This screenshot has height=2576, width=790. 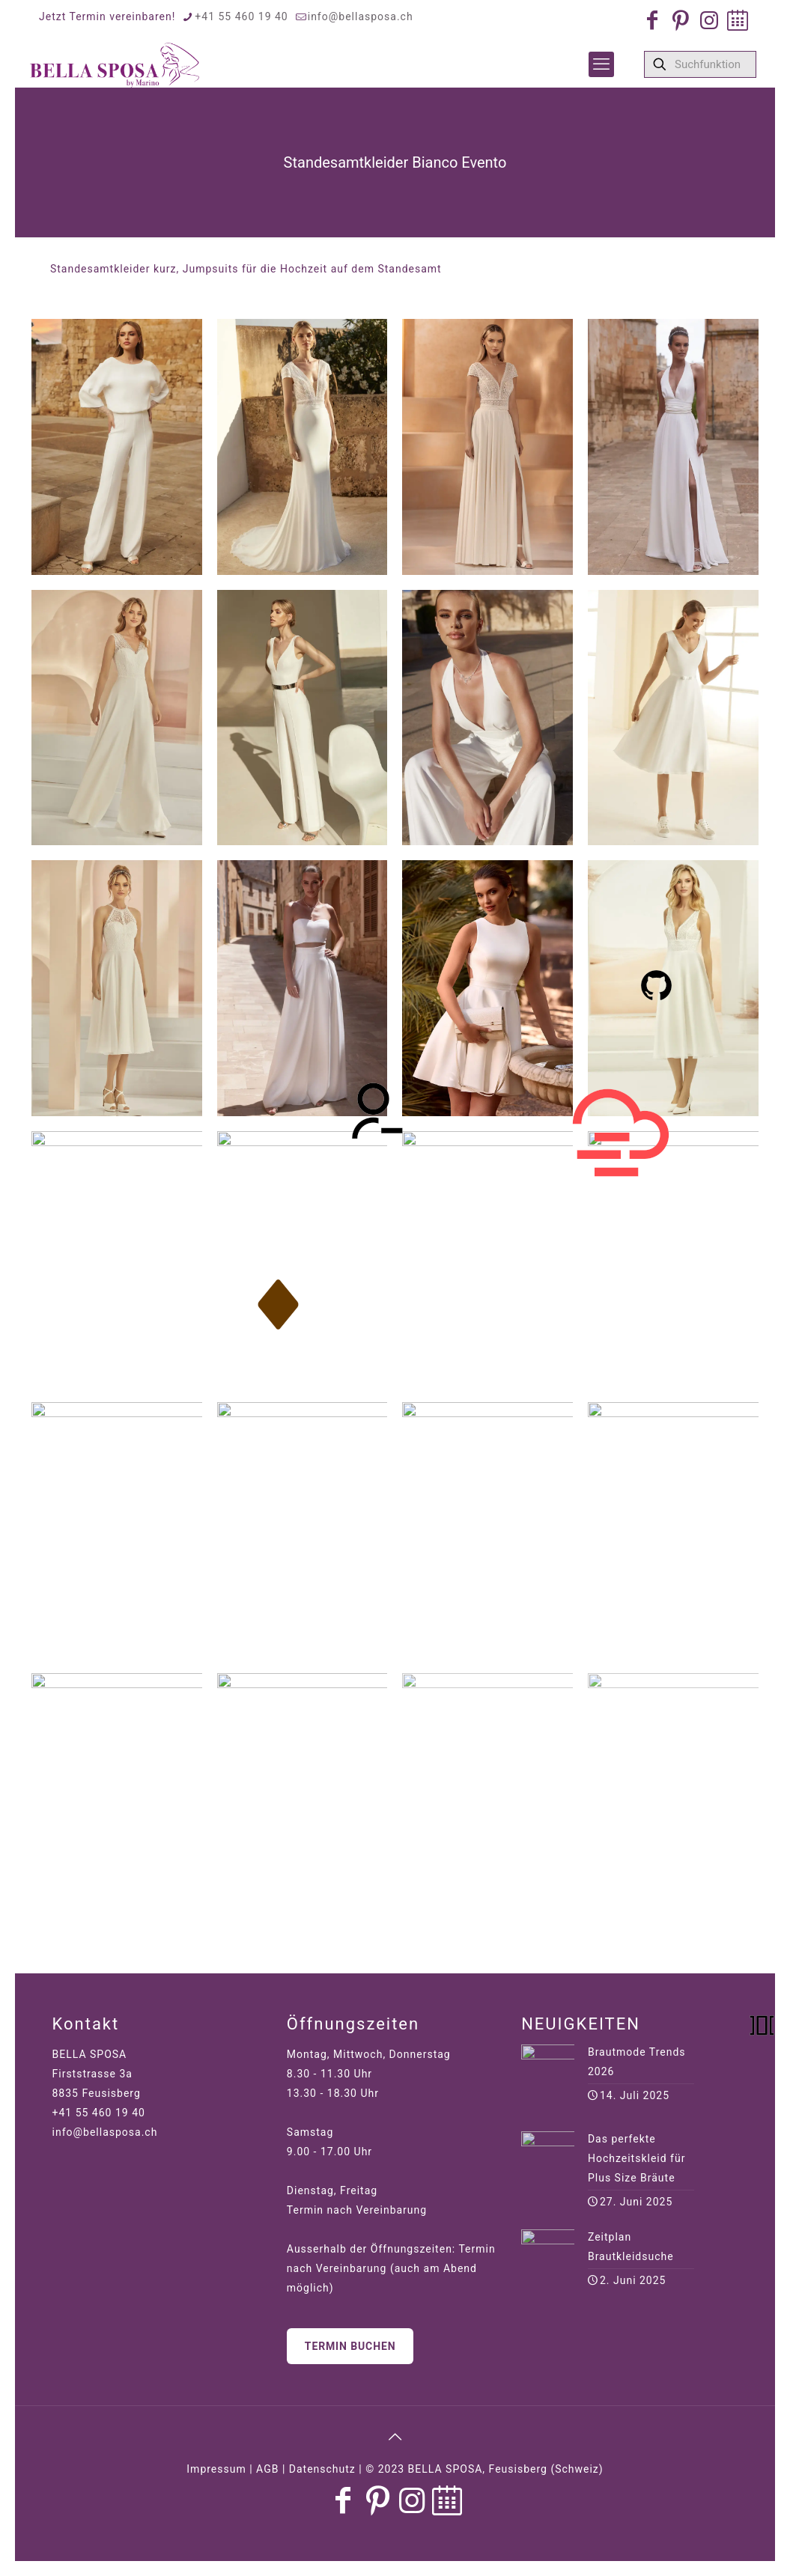 I want to click on remove a user or contact, so click(x=373, y=1112).